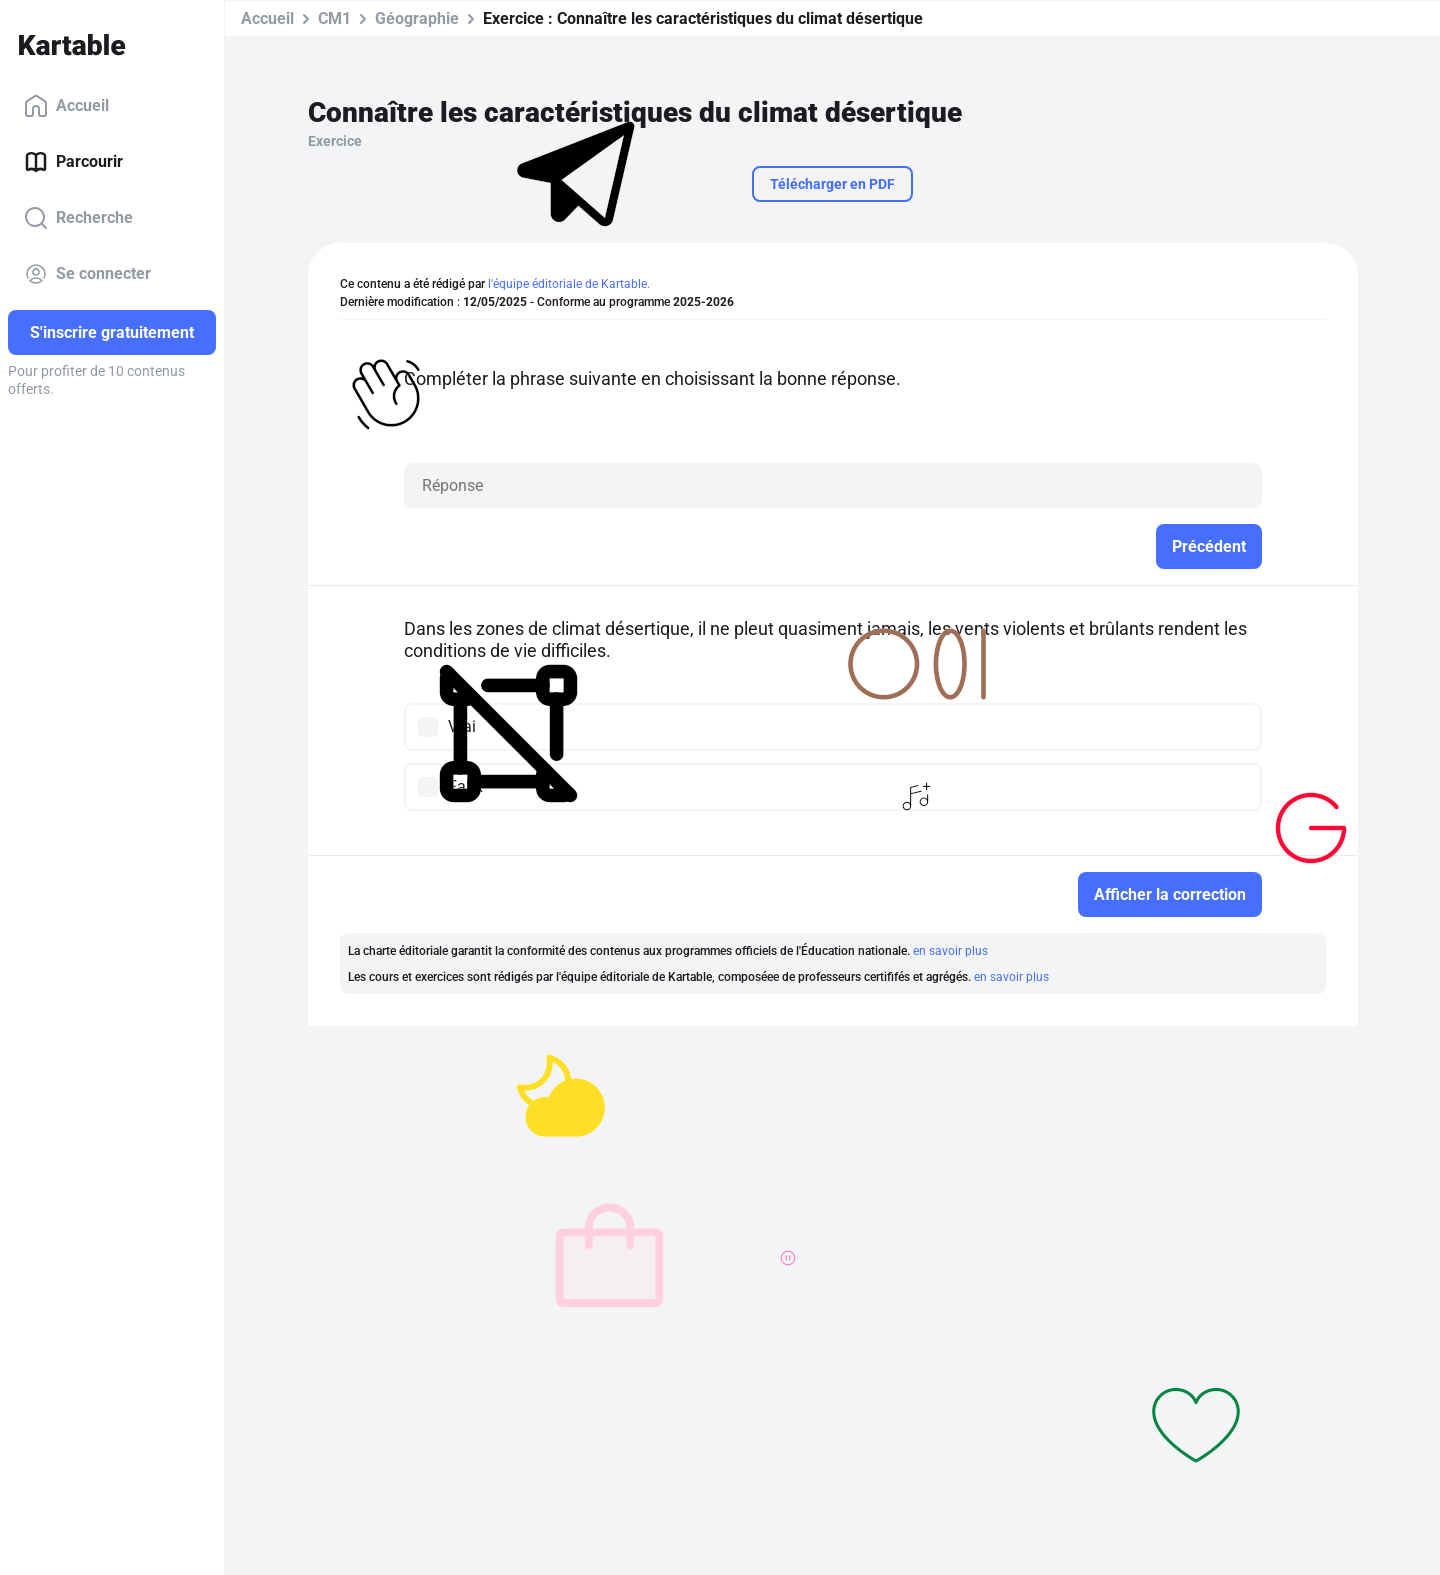 The image size is (1440, 1575). Describe the element at coordinates (1196, 1422) in the screenshot. I see `add to favorites` at that location.